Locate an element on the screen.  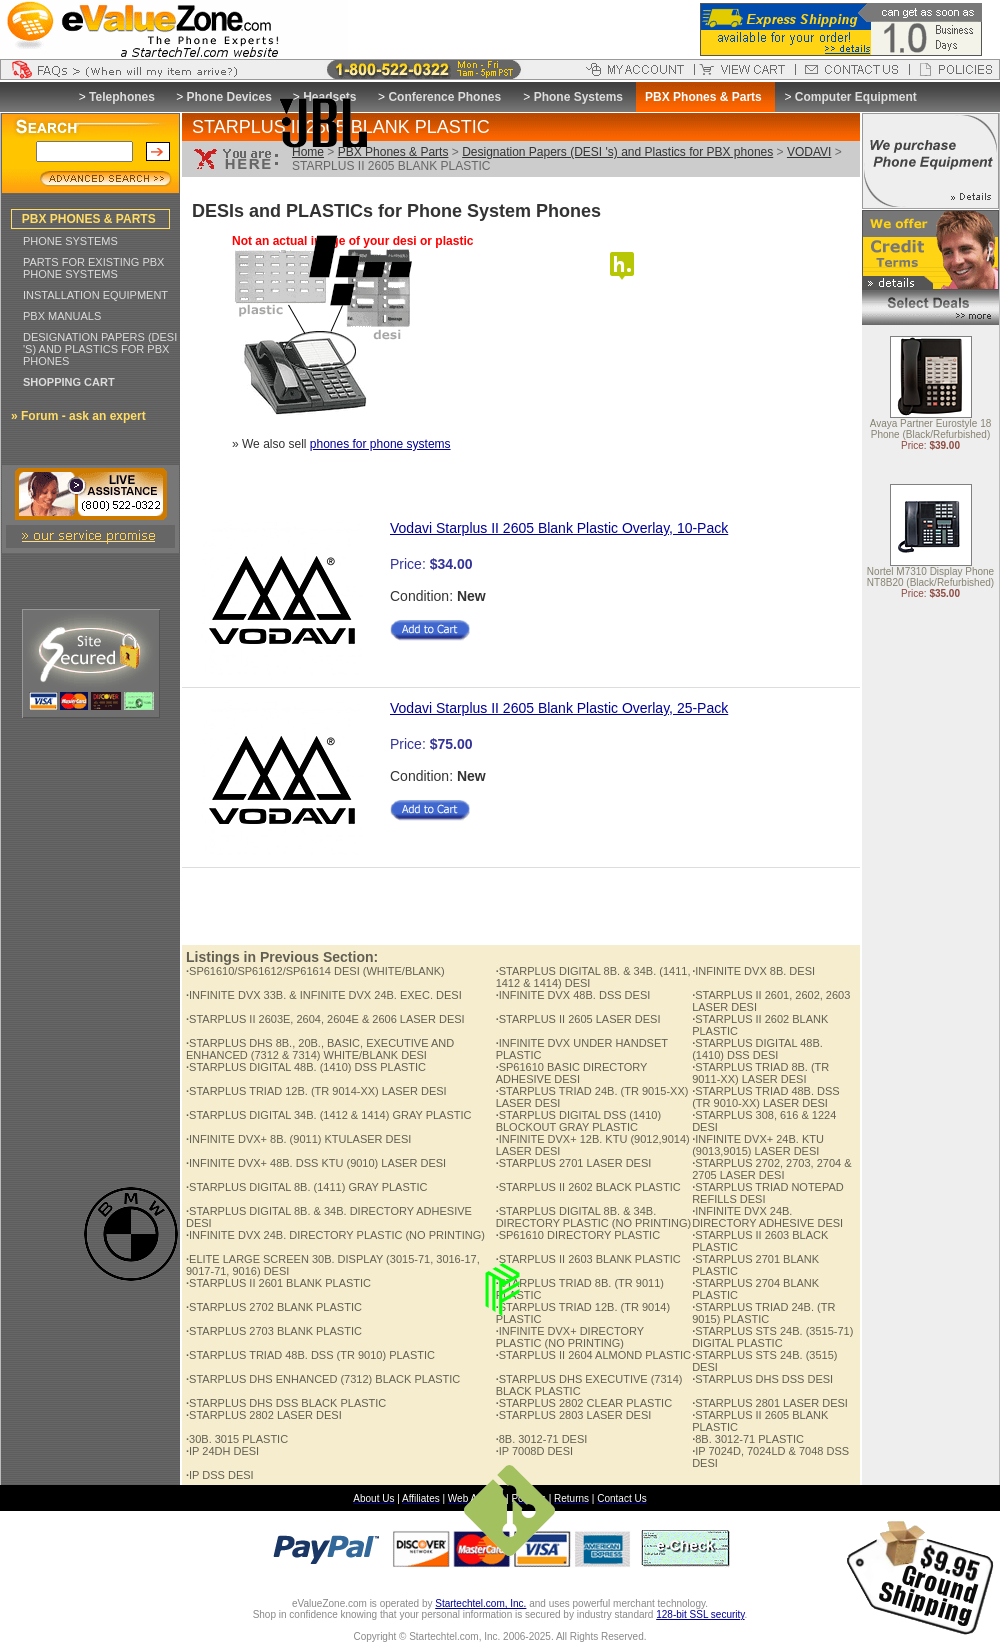
BMW brand logo is located at coordinates (131, 1234).